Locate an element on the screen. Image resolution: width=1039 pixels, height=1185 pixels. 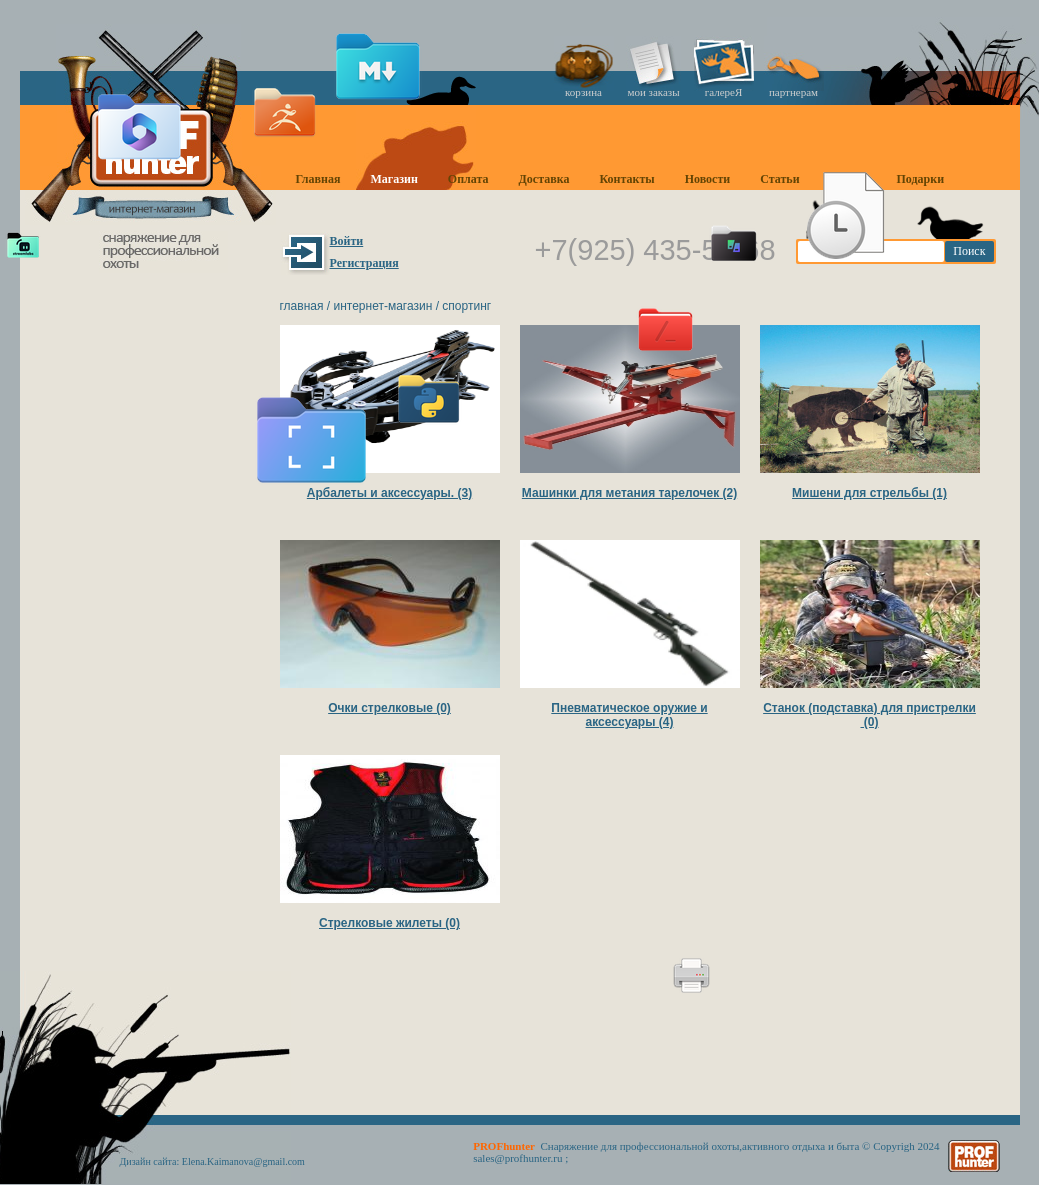
open screenshots folder is located at coordinates (311, 443).